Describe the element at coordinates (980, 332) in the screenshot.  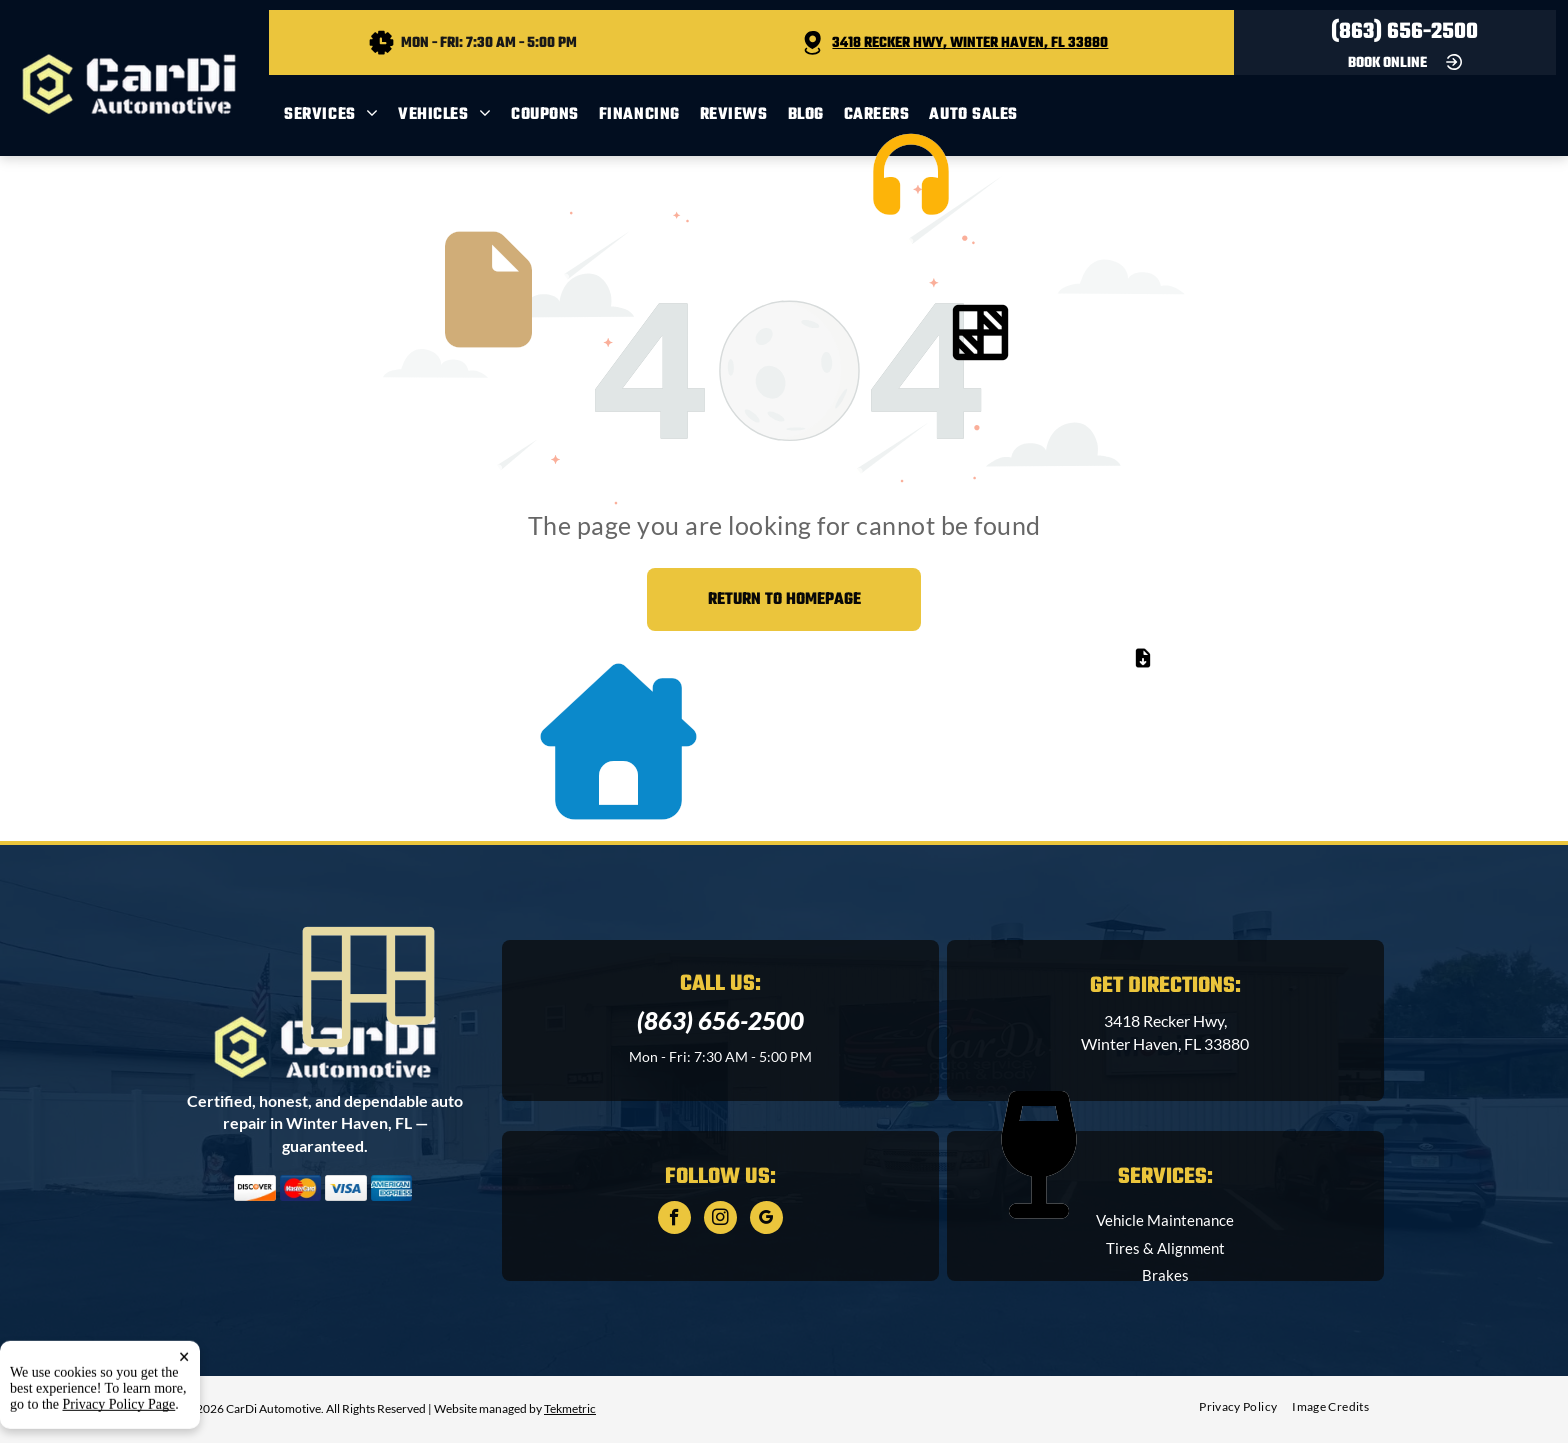
I see `toggle transparency grid view` at that location.